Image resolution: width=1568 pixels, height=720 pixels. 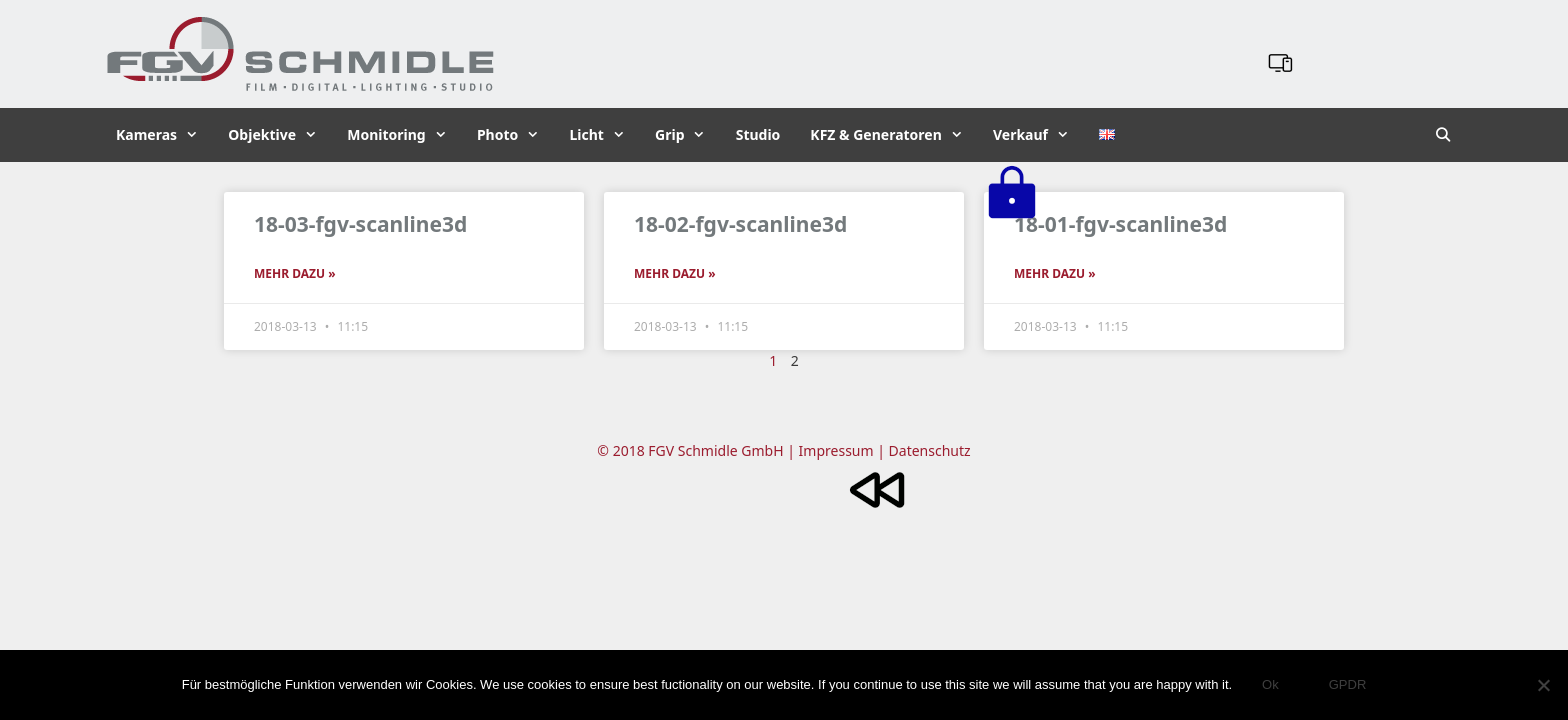 I want to click on manage connected devices, so click(x=1280, y=63).